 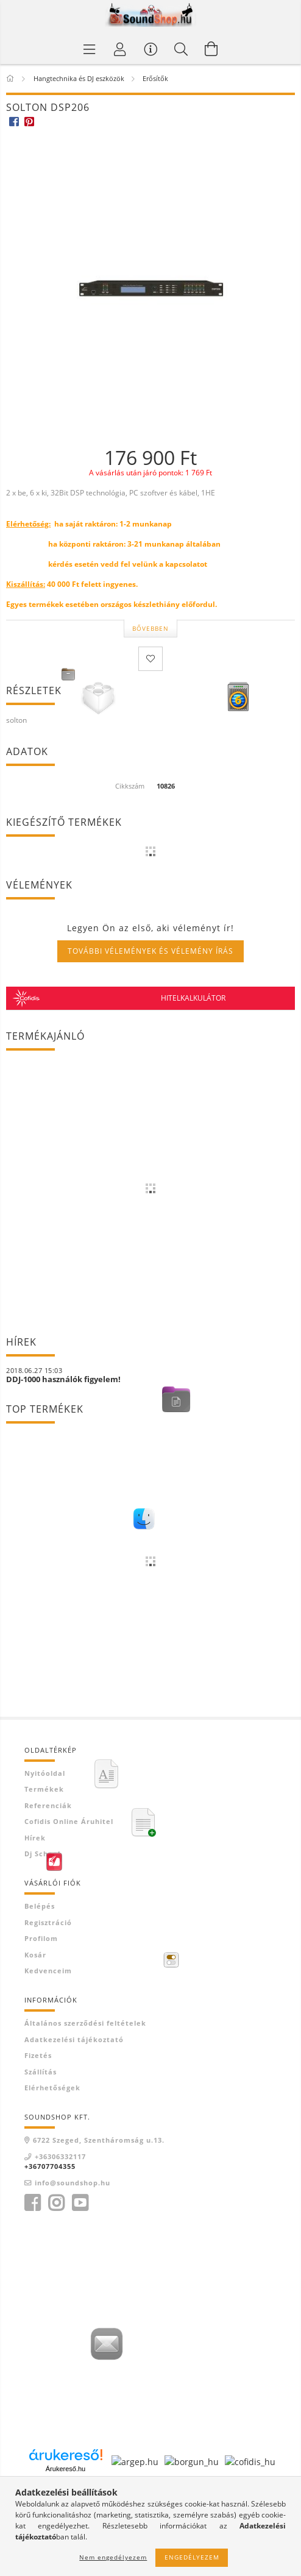 What do you see at coordinates (143, 1822) in the screenshot?
I see `create a new document` at bounding box center [143, 1822].